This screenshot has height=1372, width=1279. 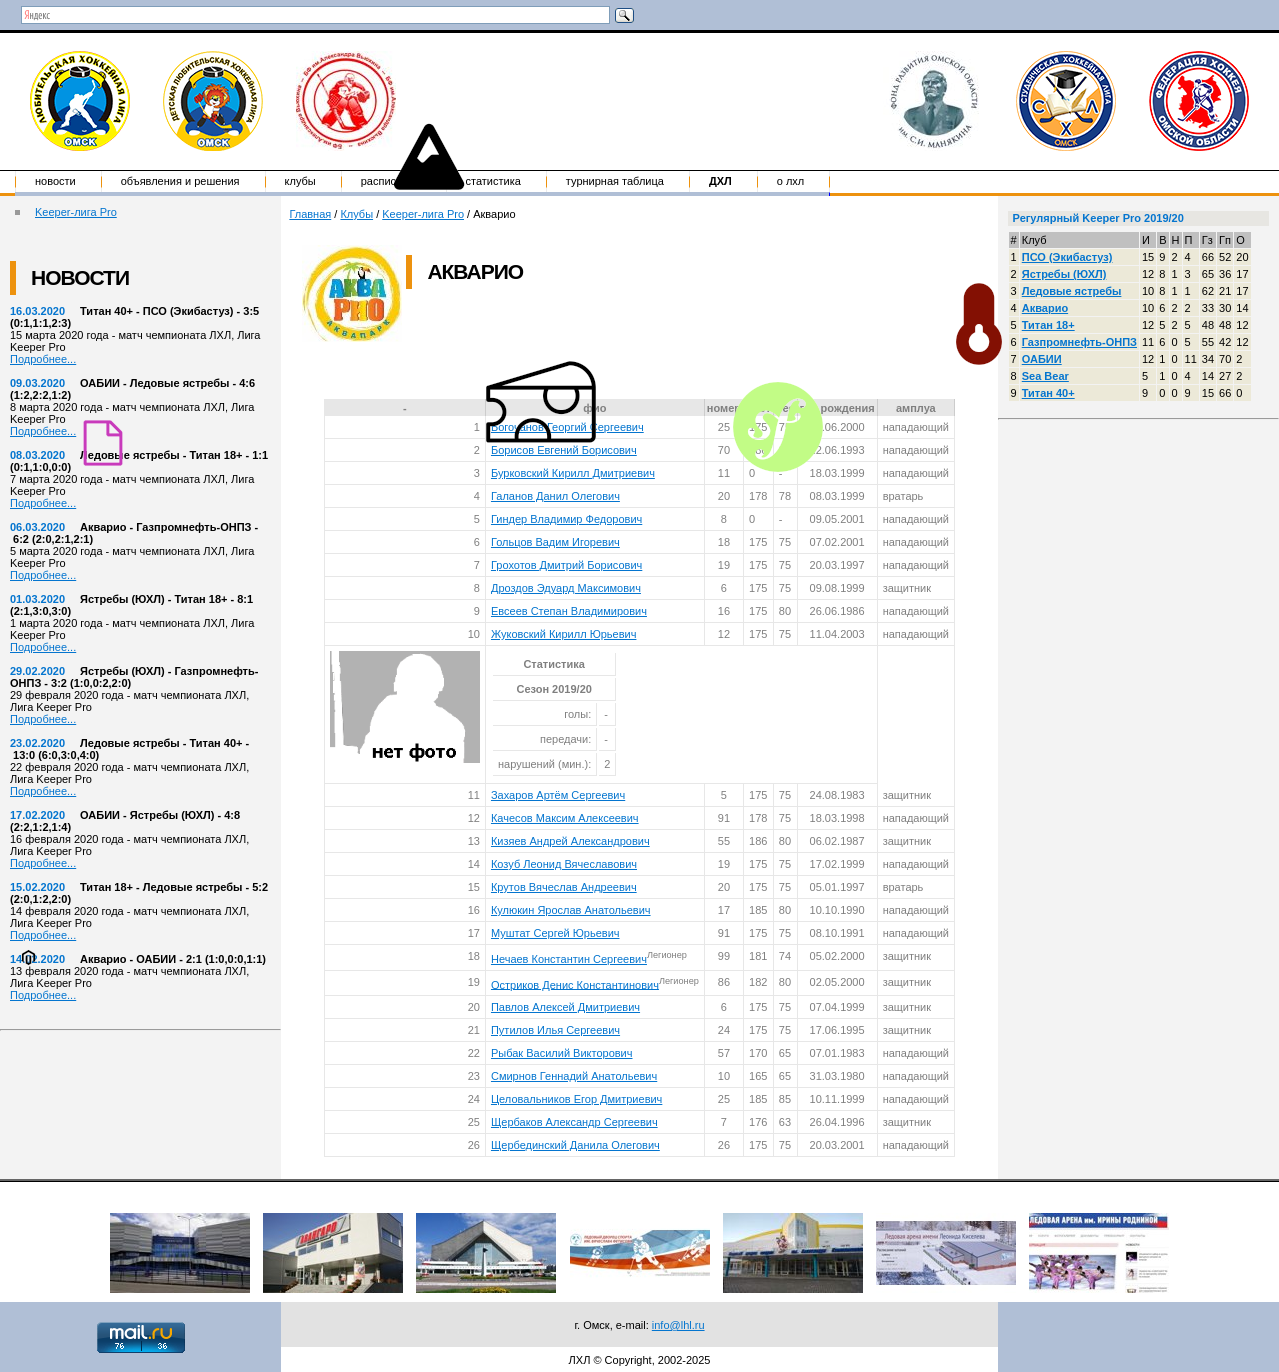 I want to click on magento e-commerce platform logo, so click(x=28, y=957).